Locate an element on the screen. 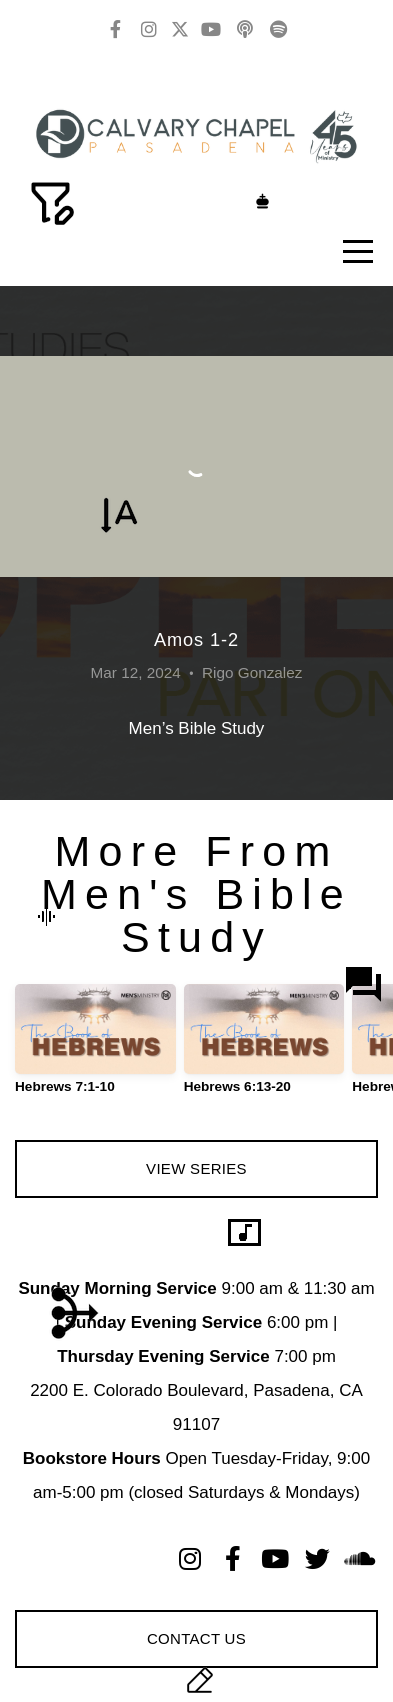 The height and width of the screenshot is (1702, 393). manage ad mediation settings is located at coordinates (75, 1313).